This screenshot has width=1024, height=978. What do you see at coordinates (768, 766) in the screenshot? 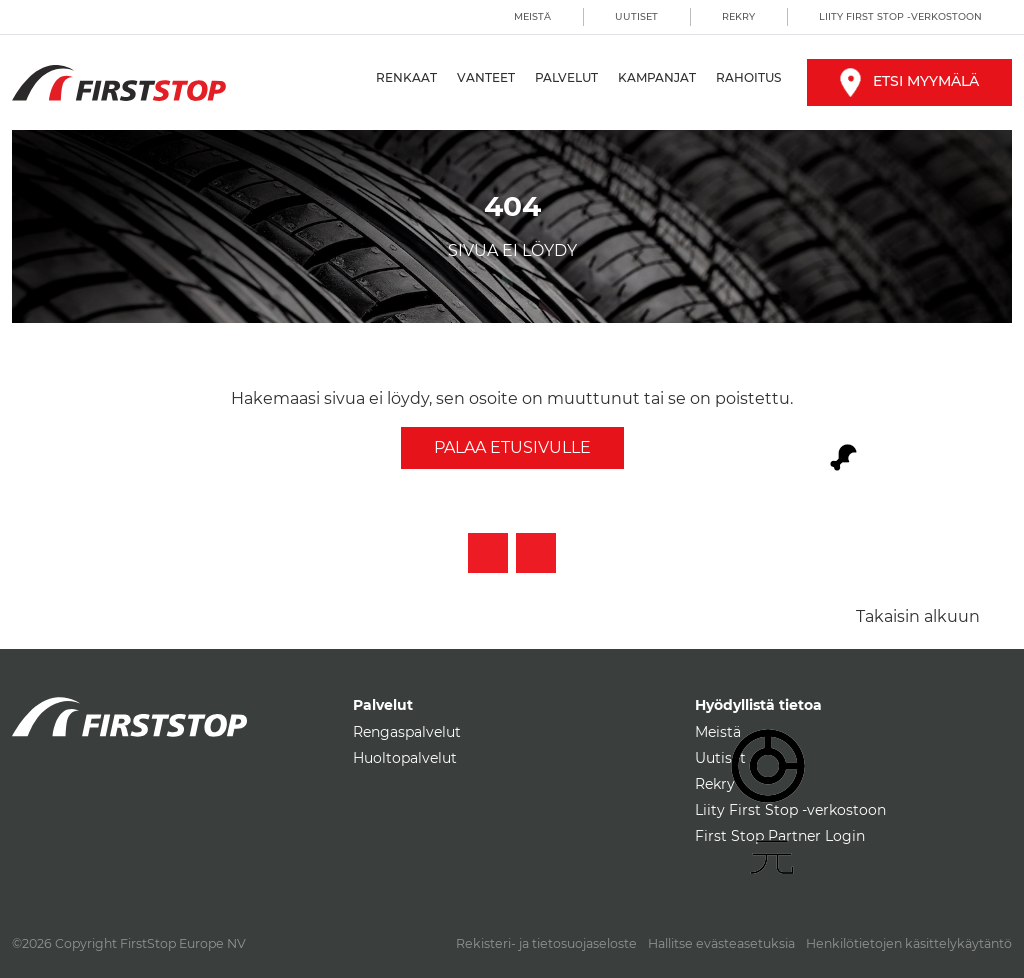
I see `view donut chart analytics` at bounding box center [768, 766].